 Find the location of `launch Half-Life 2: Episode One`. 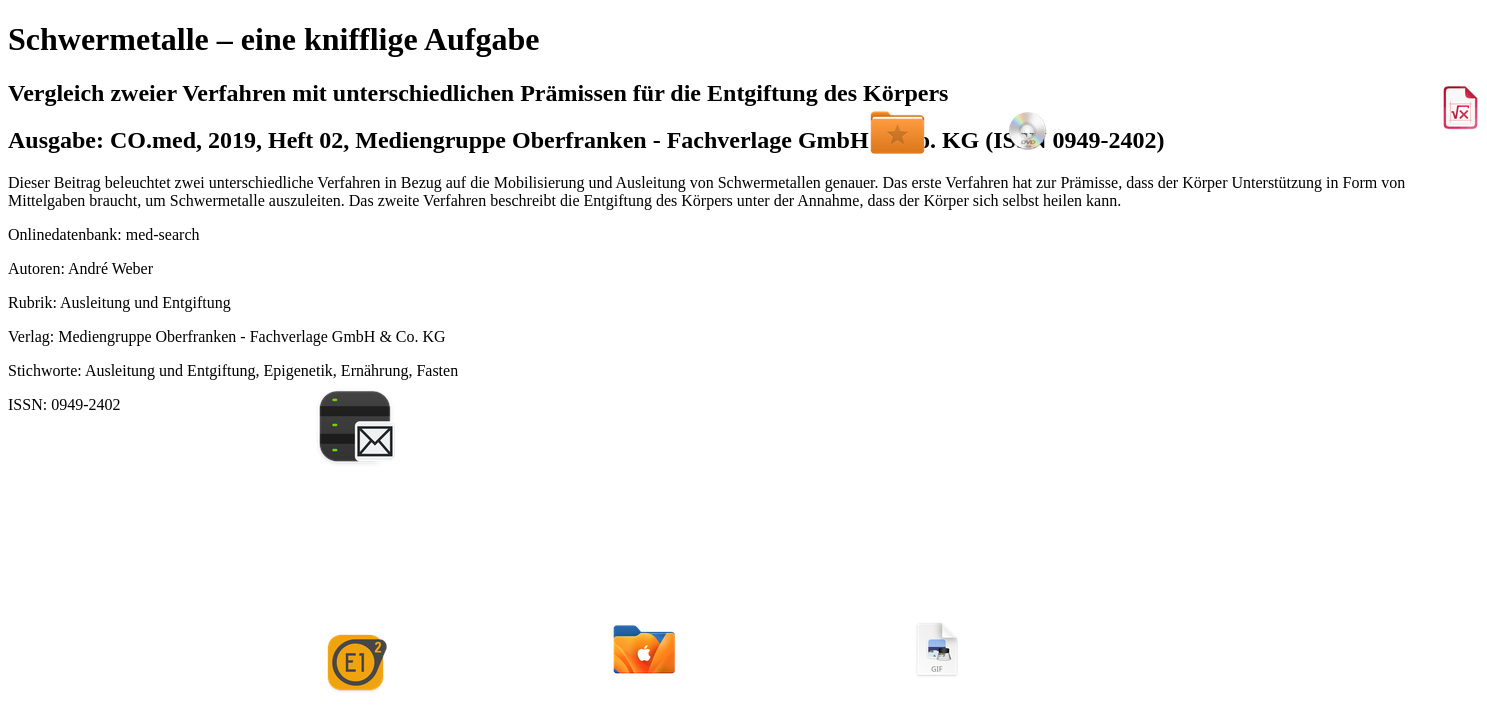

launch Half-Life 2: Episode One is located at coordinates (355, 662).